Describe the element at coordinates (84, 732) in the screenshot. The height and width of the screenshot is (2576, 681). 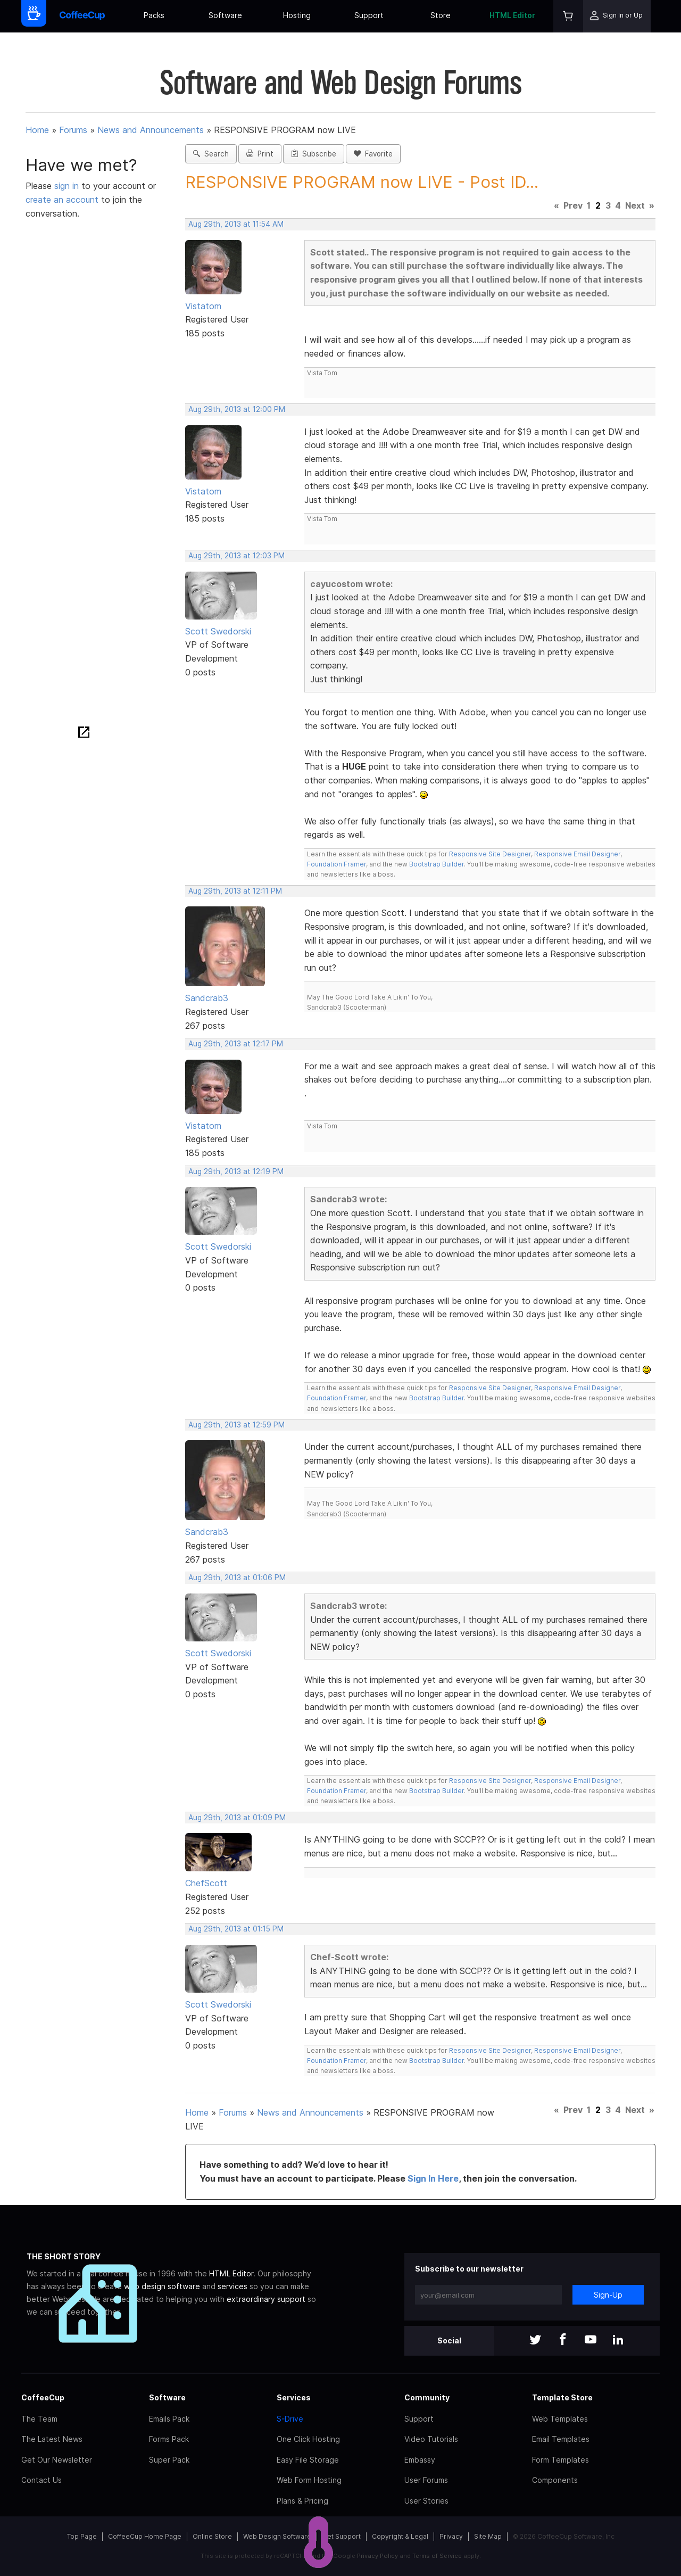
I see `open link in a new window or tab` at that location.